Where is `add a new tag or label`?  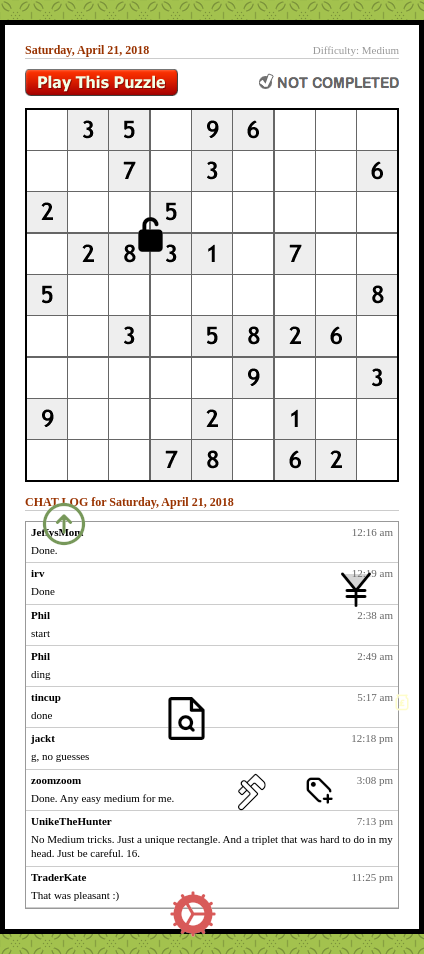
add a new tag or label is located at coordinates (319, 790).